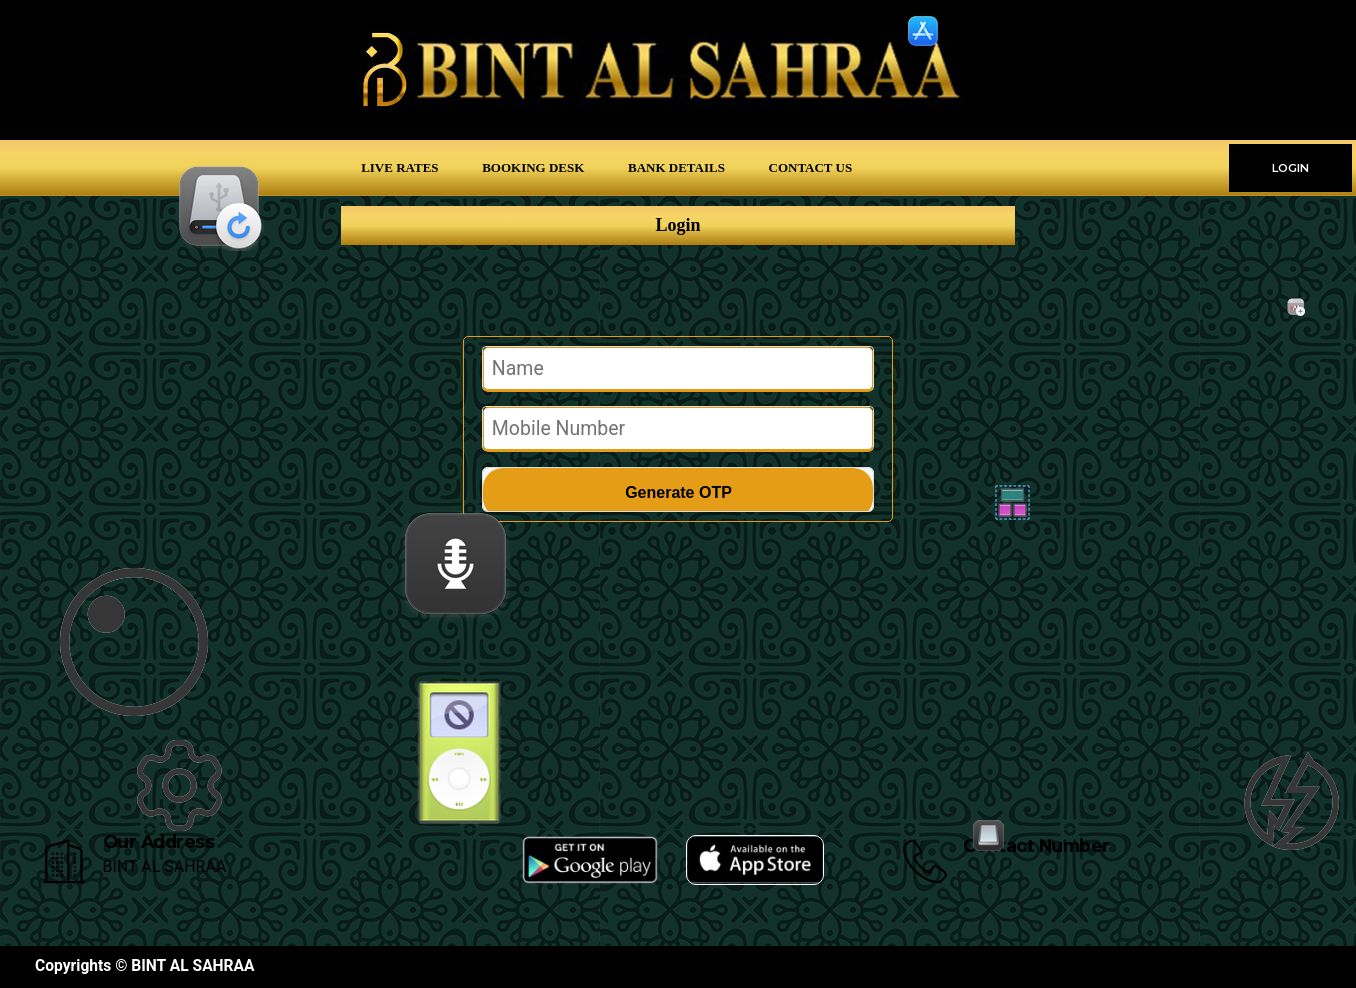 The image size is (1356, 988). I want to click on create a new virtual machine, so click(1296, 307).